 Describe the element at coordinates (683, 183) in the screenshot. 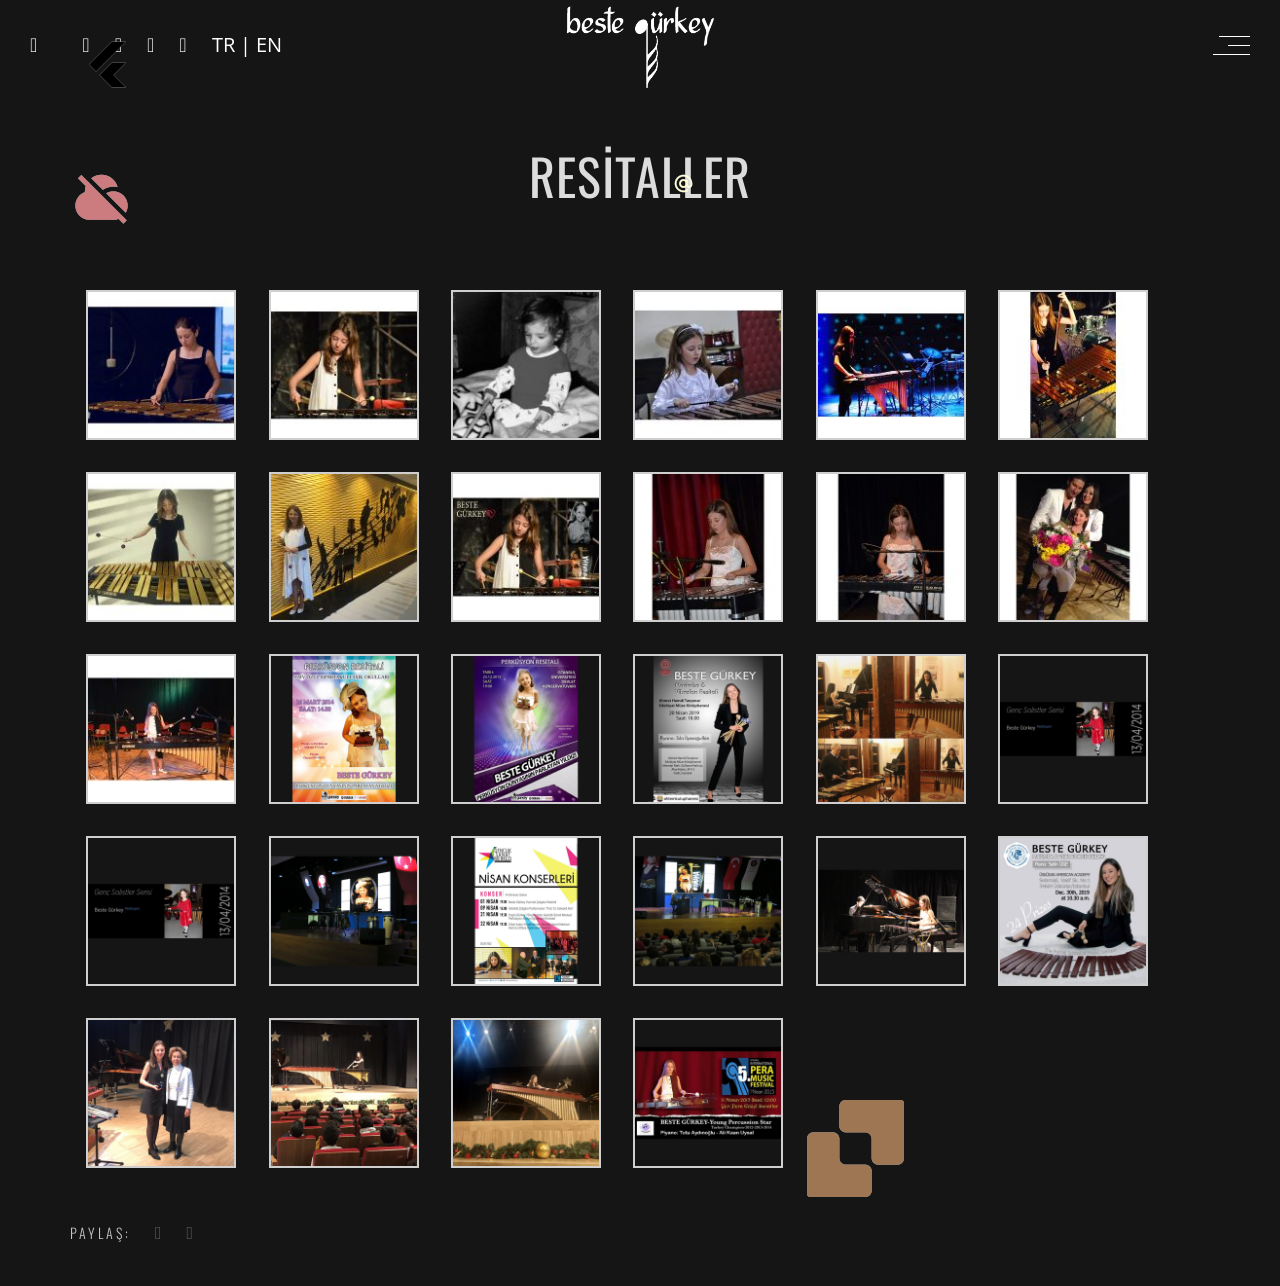

I see `compose a new email` at that location.